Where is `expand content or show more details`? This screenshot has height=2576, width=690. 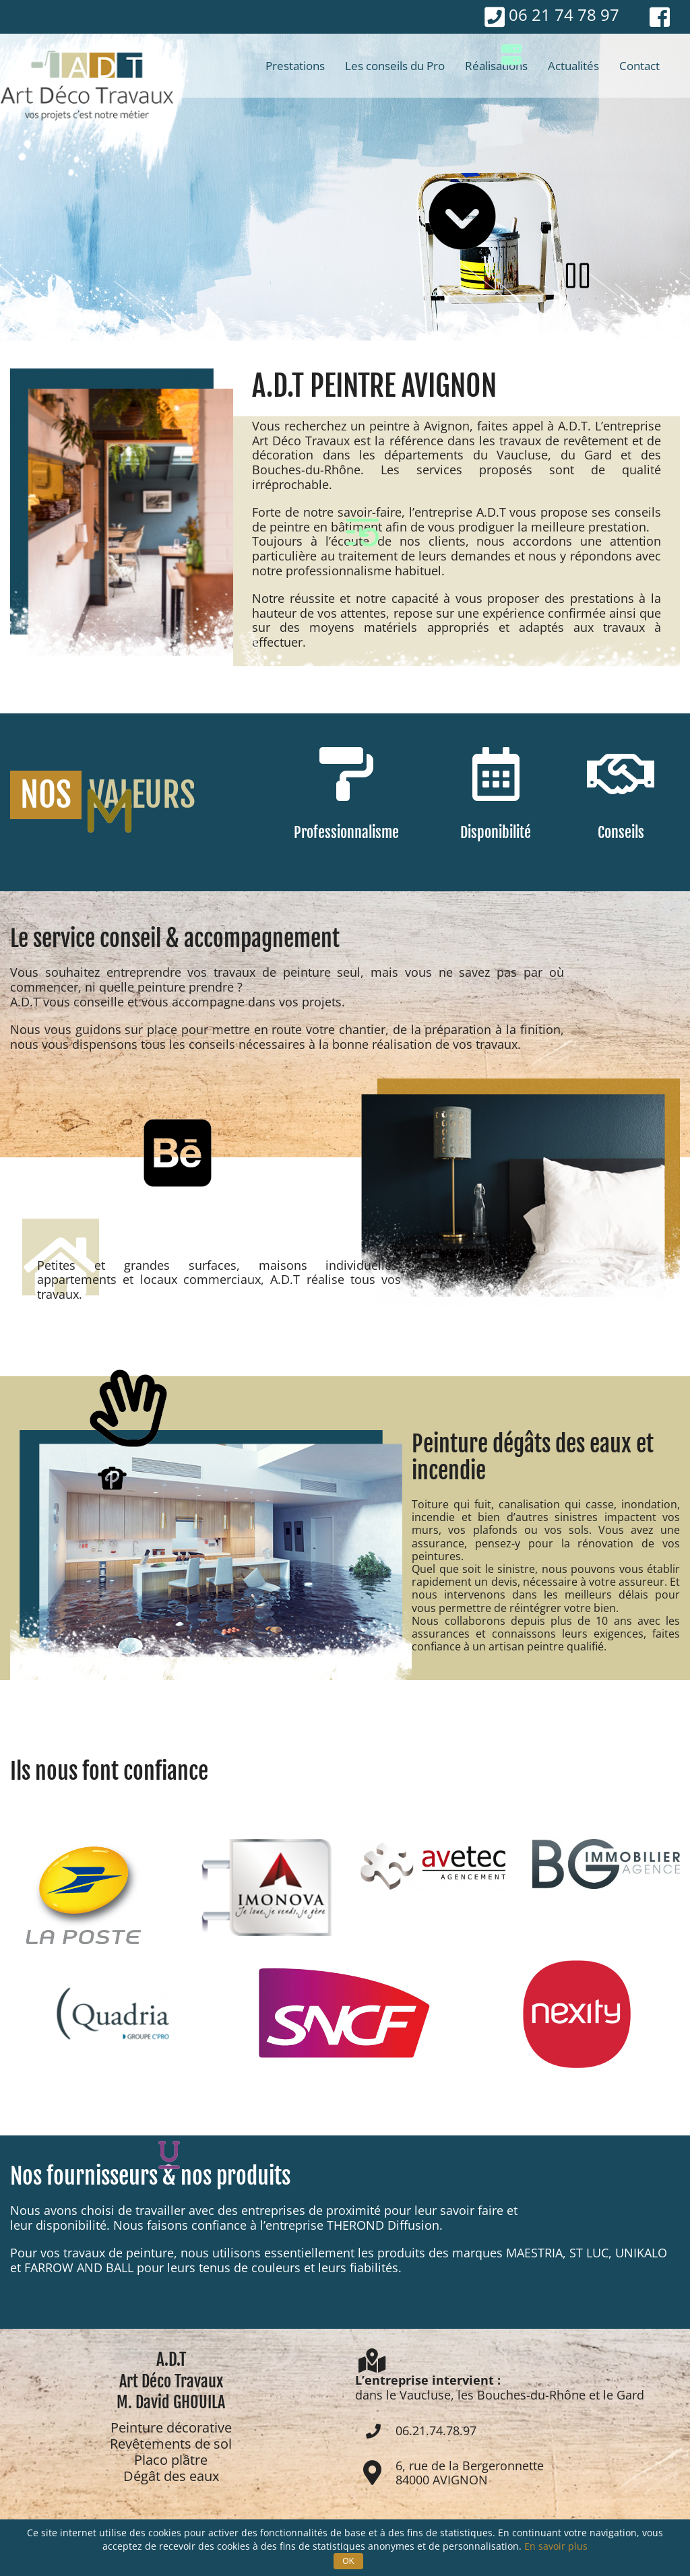
expand content or show more details is located at coordinates (462, 216).